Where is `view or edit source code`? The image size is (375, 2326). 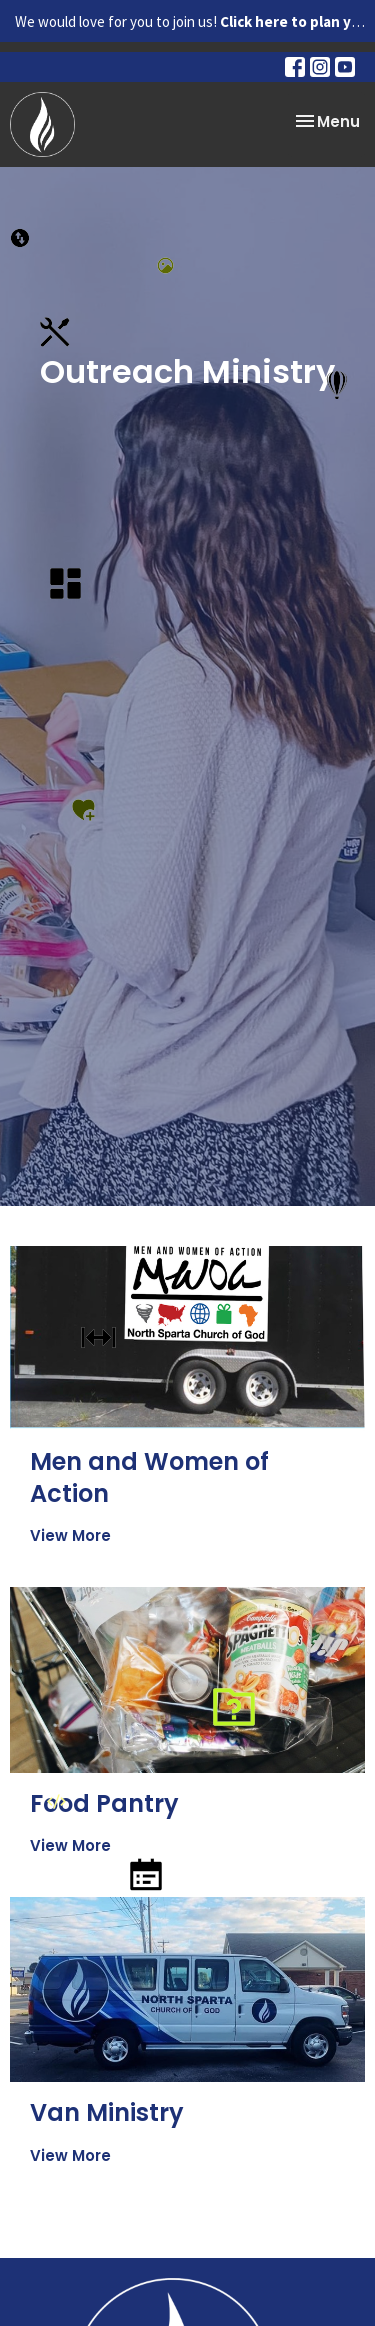 view or edit source code is located at coordinates (56, 1801).